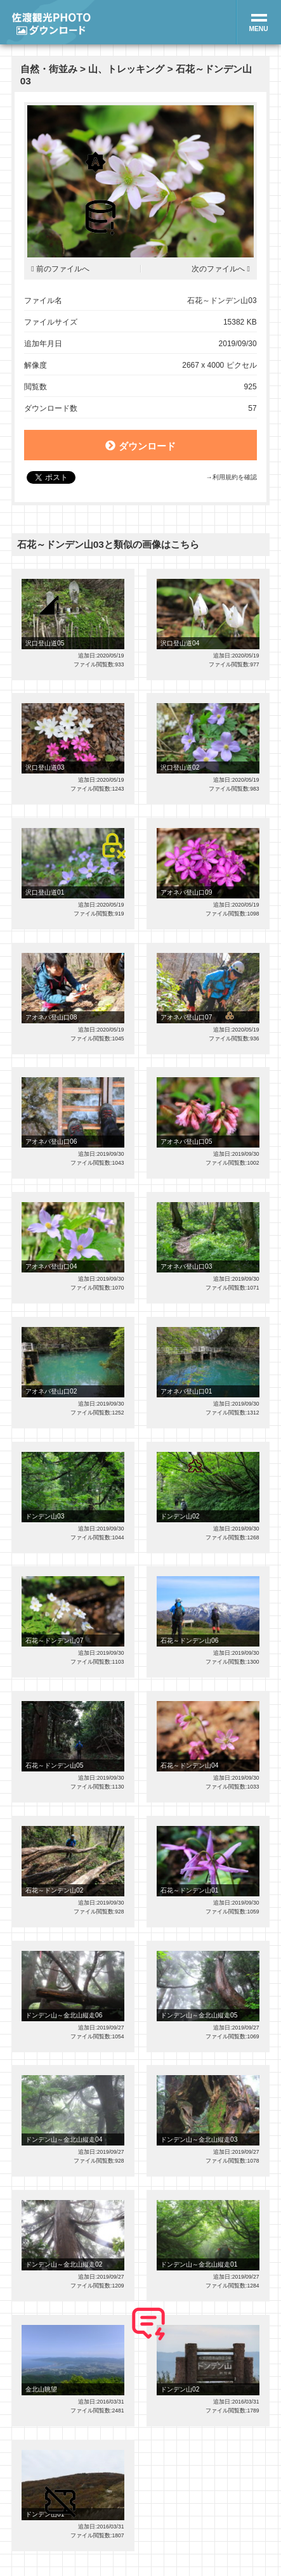  What do you see at coordinates (148, 2322) in the screenshot?
I see `send a quick reply` at bounding box center [148, 2322].